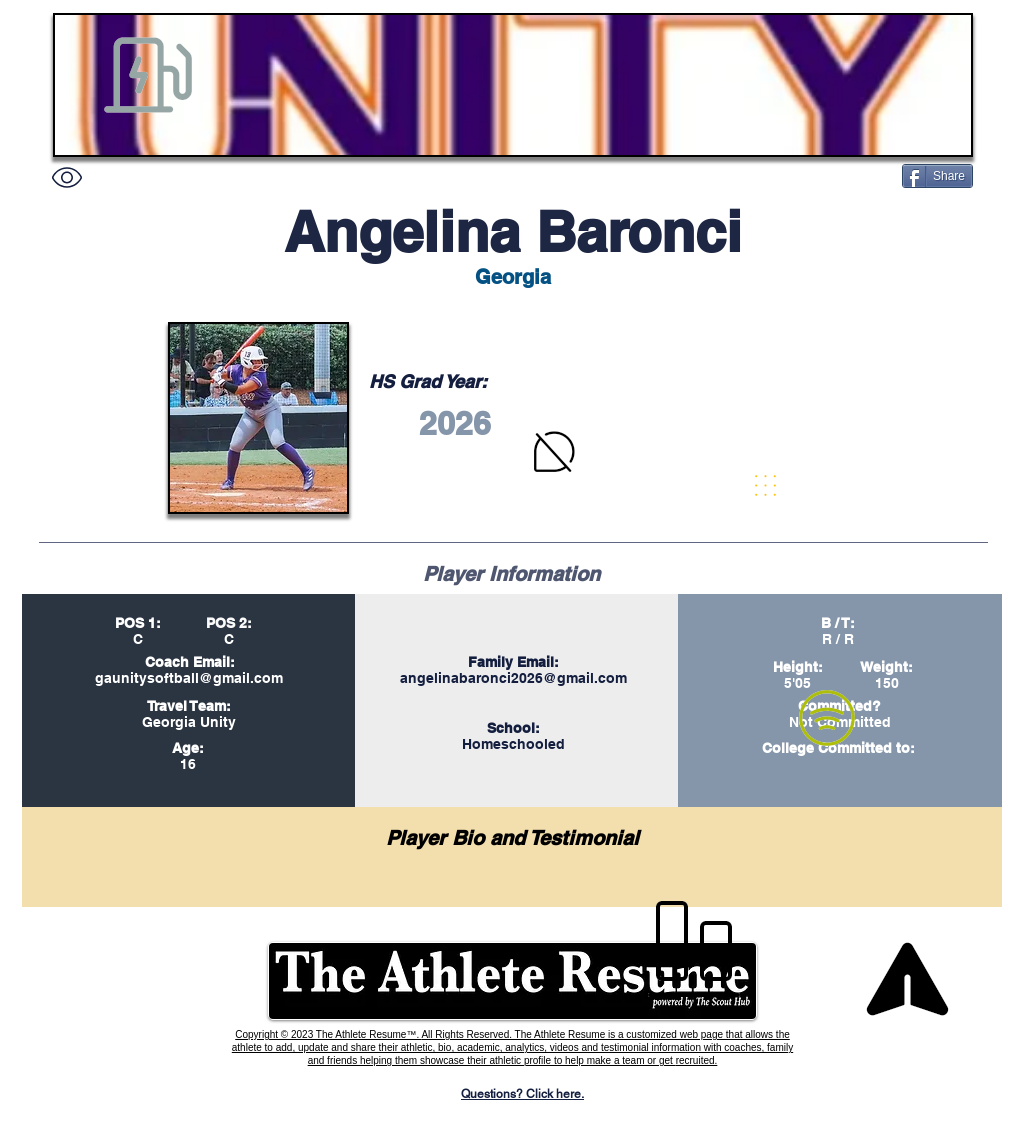 The height and width of the screenshot is (1134, 1024). Describe the element at coordinates (145, 75) in the screenshot. I see `find nearby electric vehicle charging stations` at that location.